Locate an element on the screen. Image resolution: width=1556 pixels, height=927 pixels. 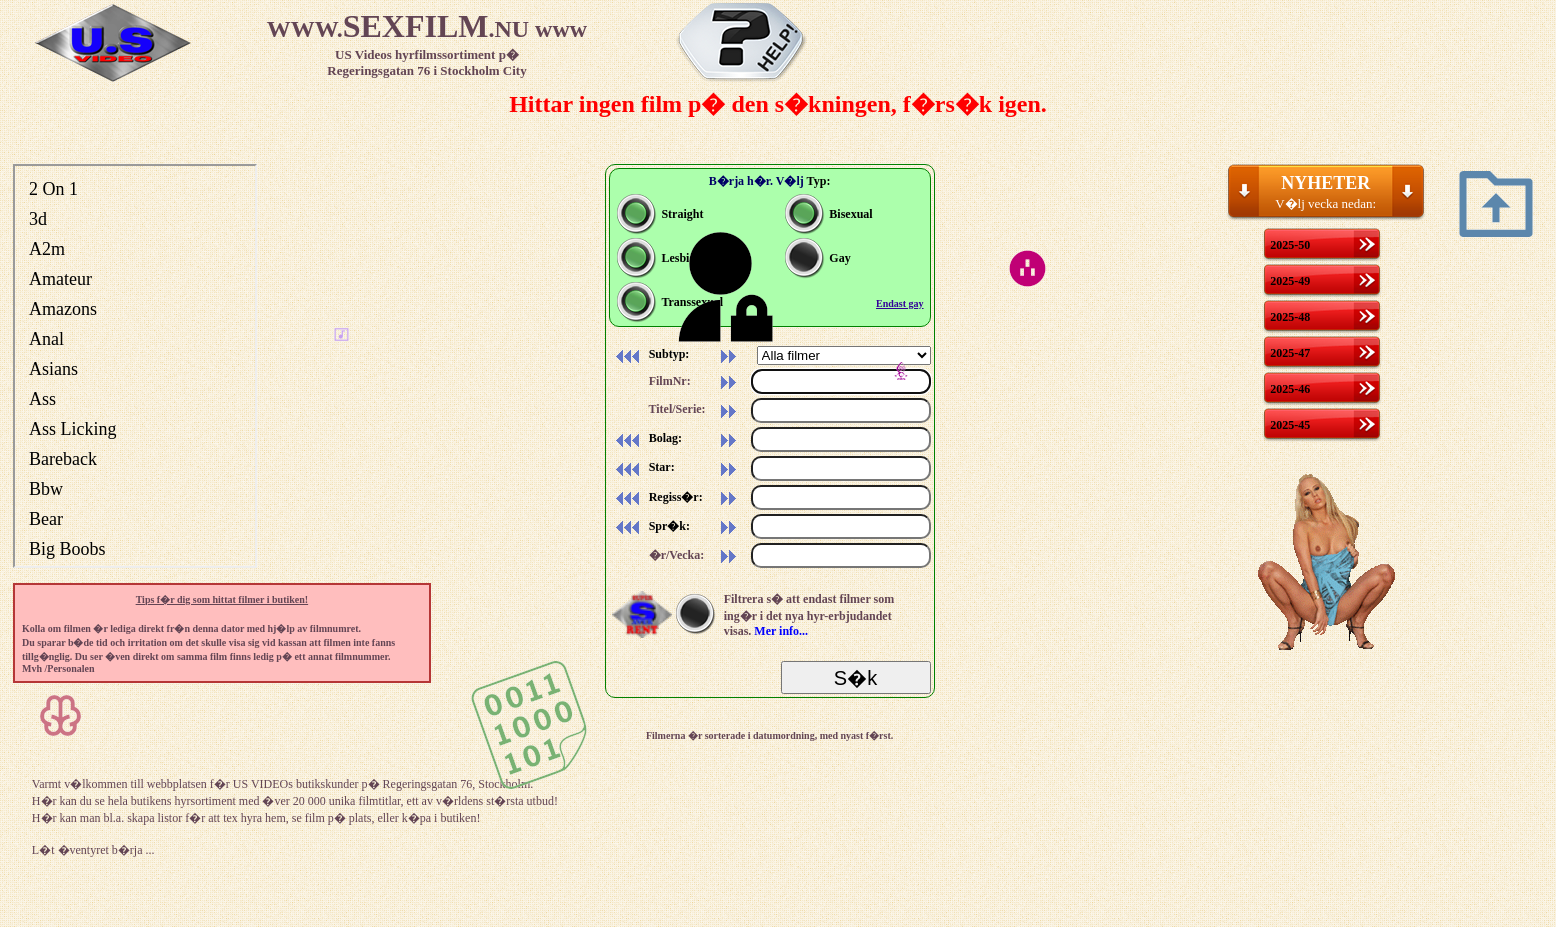
access cognitive or AI-powered features is located at coordinates (60, 715).